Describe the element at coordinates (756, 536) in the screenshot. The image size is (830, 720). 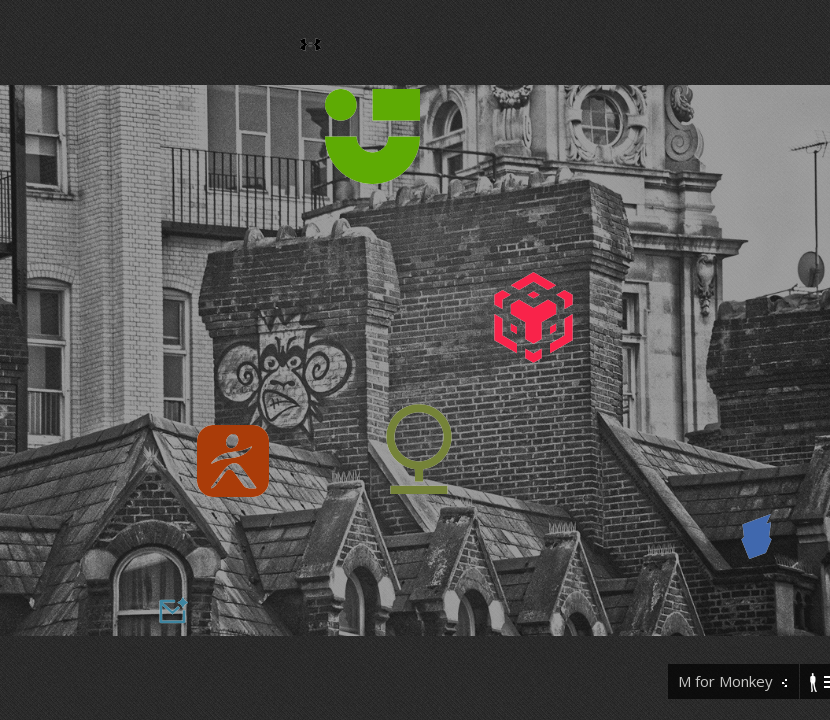
I see `visit BoardGameGeek website` at that location.